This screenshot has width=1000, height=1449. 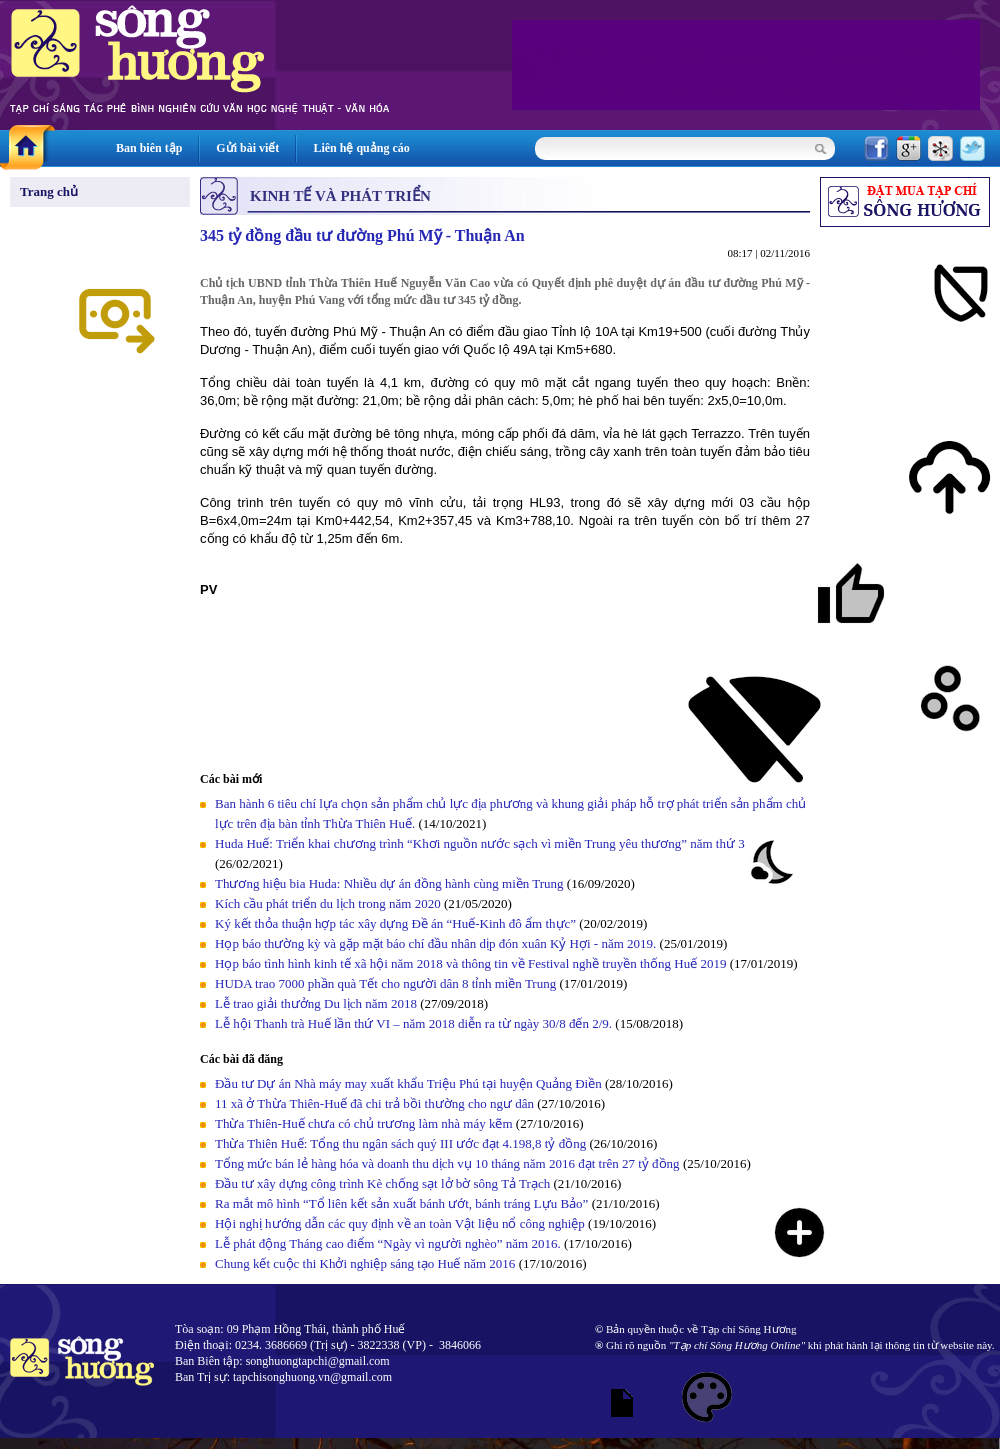 What do you see at coordinates (622, 1403) in the screenshot?
I see `insert or upload a file` at bounding box center [622, 1403].